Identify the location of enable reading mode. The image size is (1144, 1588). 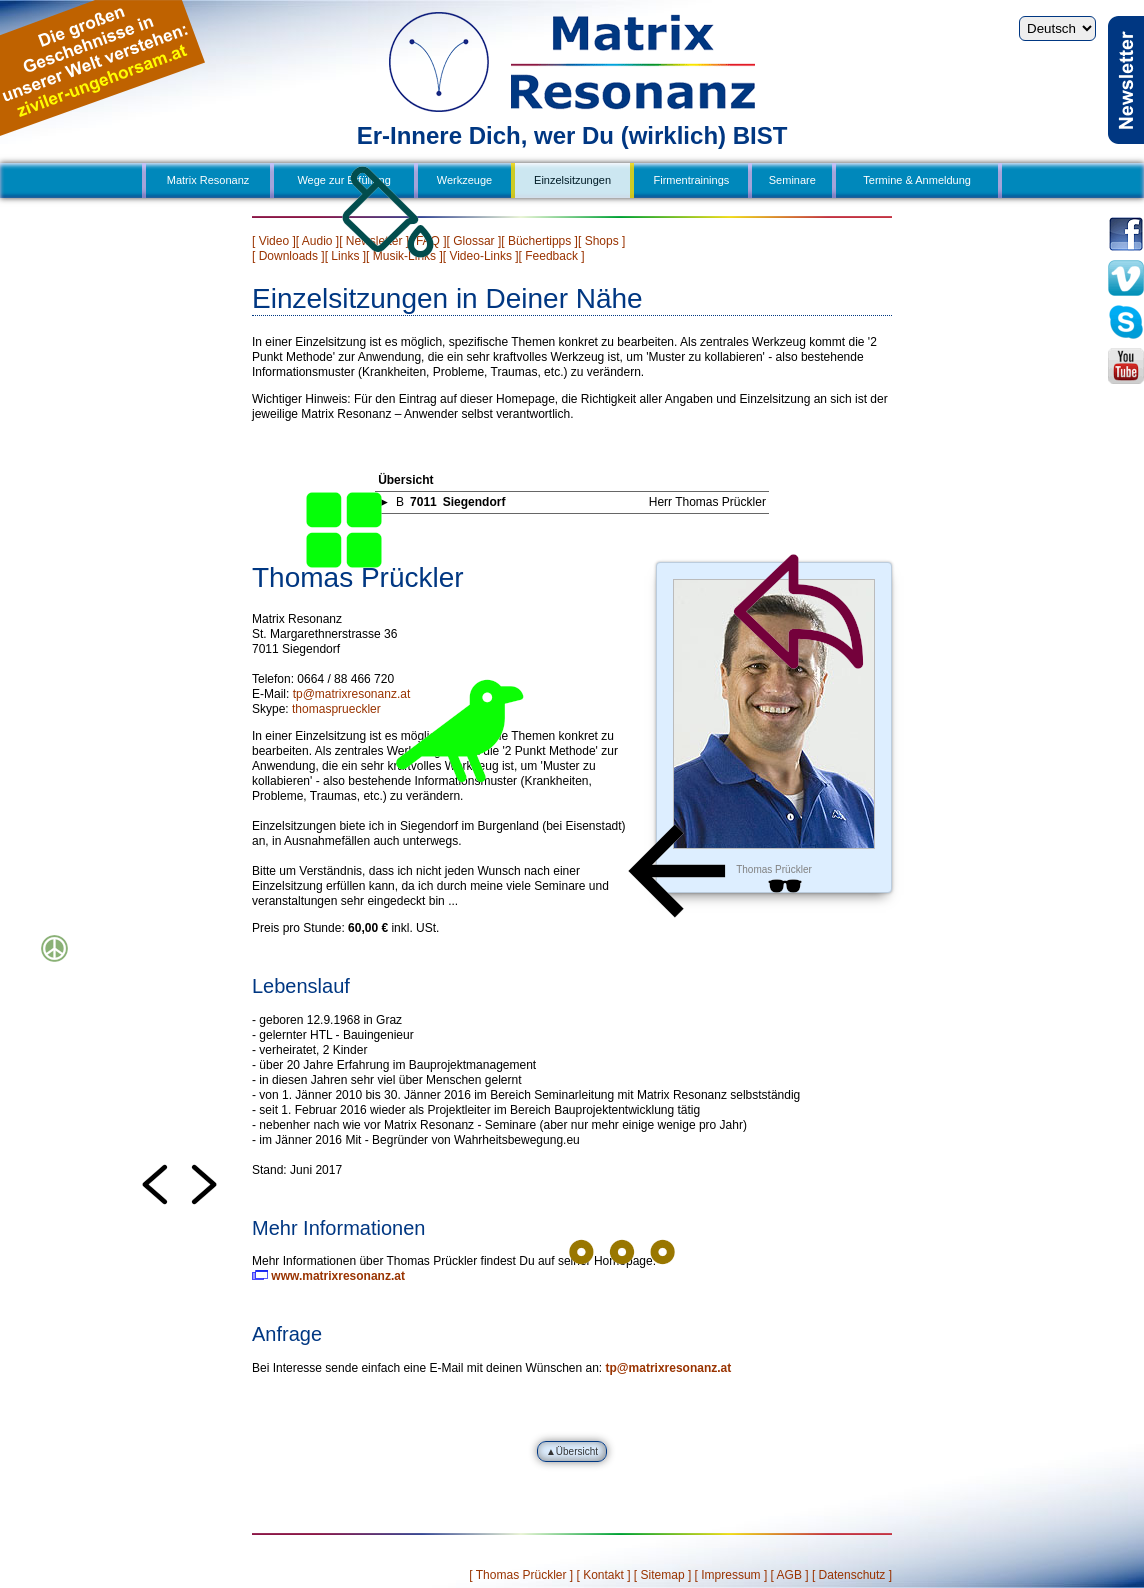
(785, 886).